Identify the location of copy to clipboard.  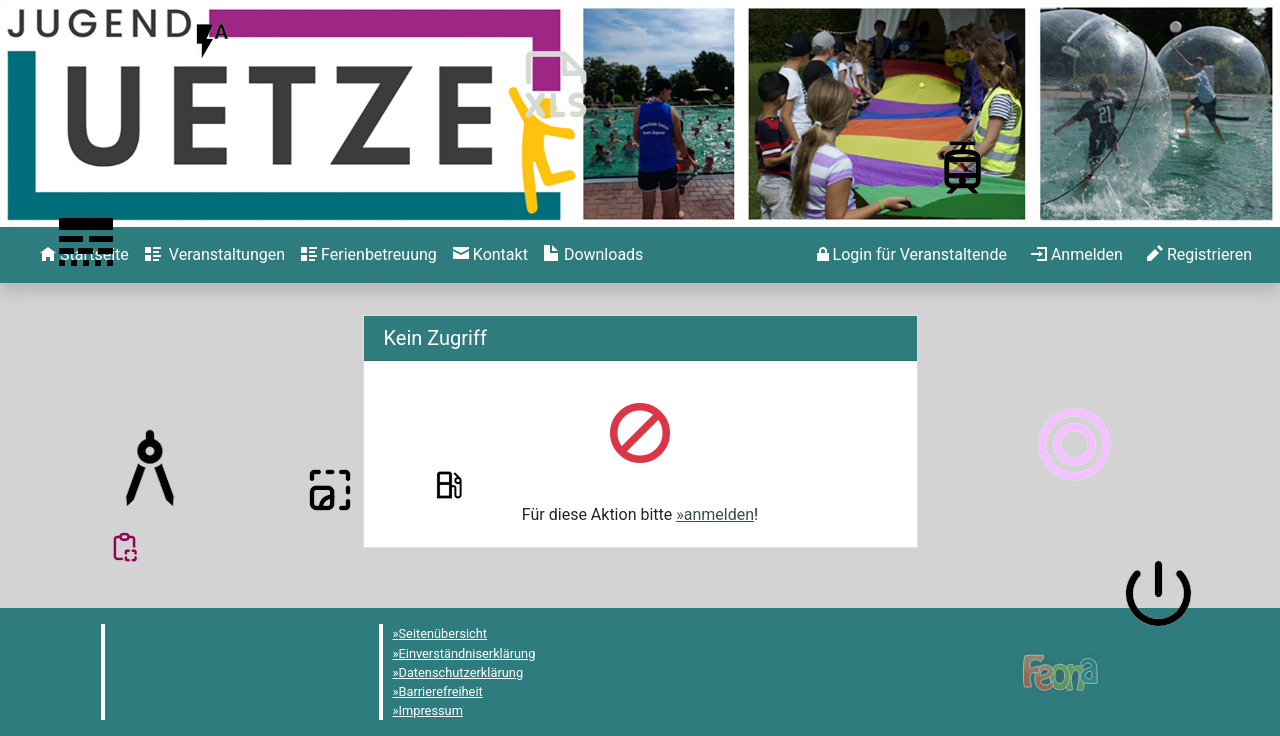
(124, 546).